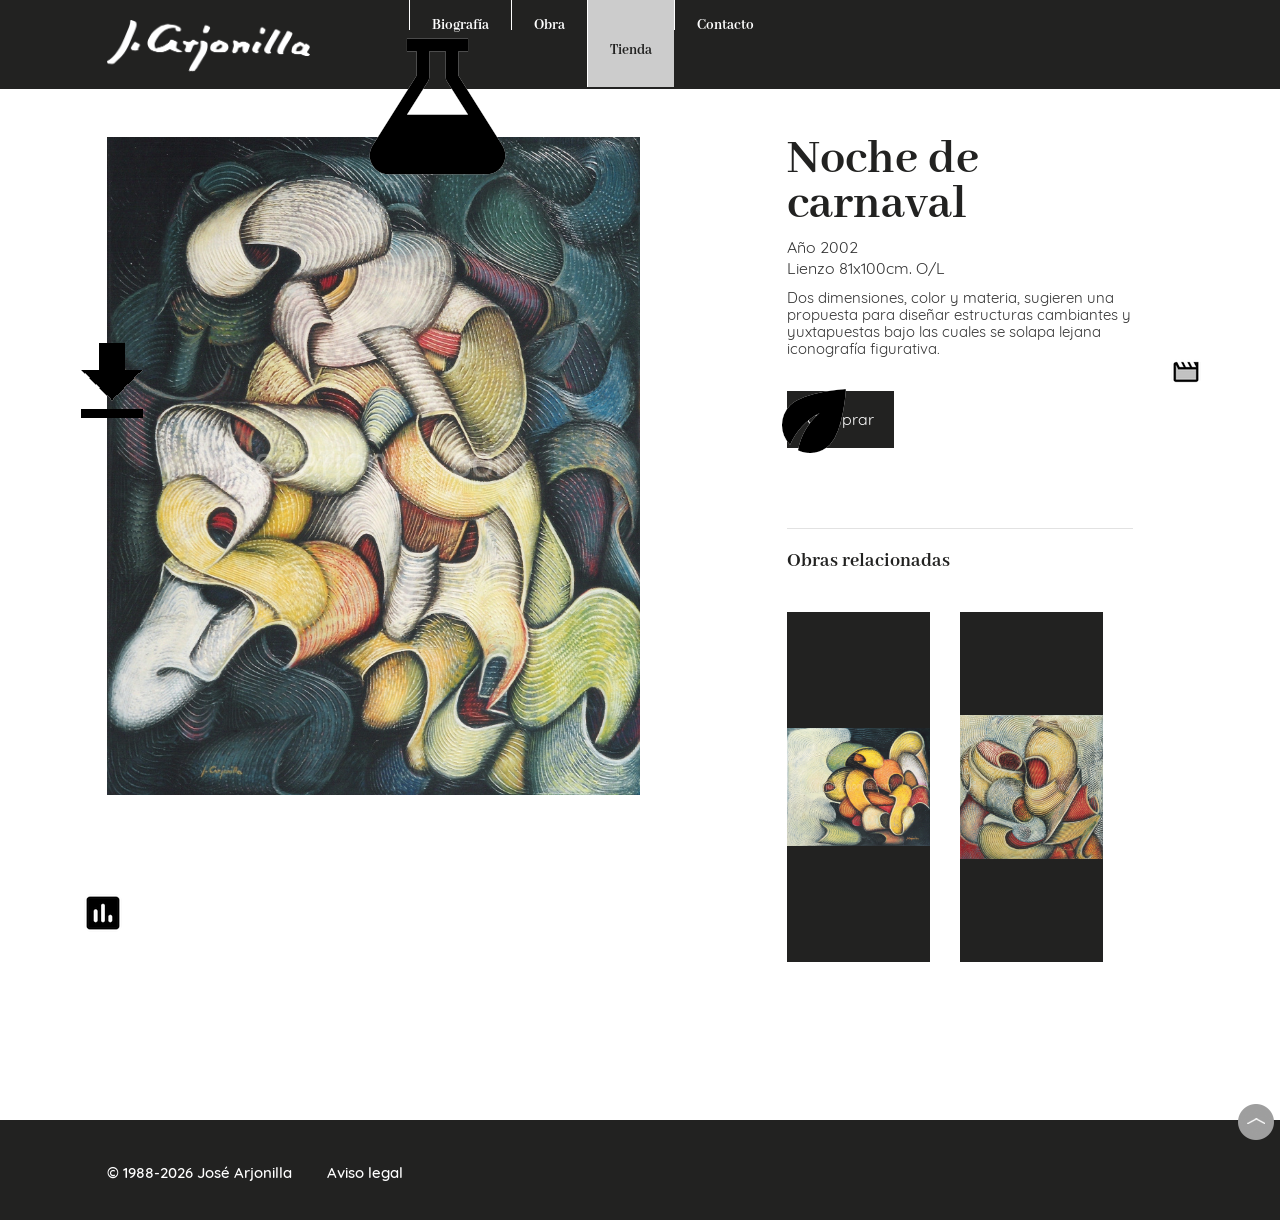  Describe the element at coordinates (112, 383) in the screenshot. I see `download a file or document` at that location.